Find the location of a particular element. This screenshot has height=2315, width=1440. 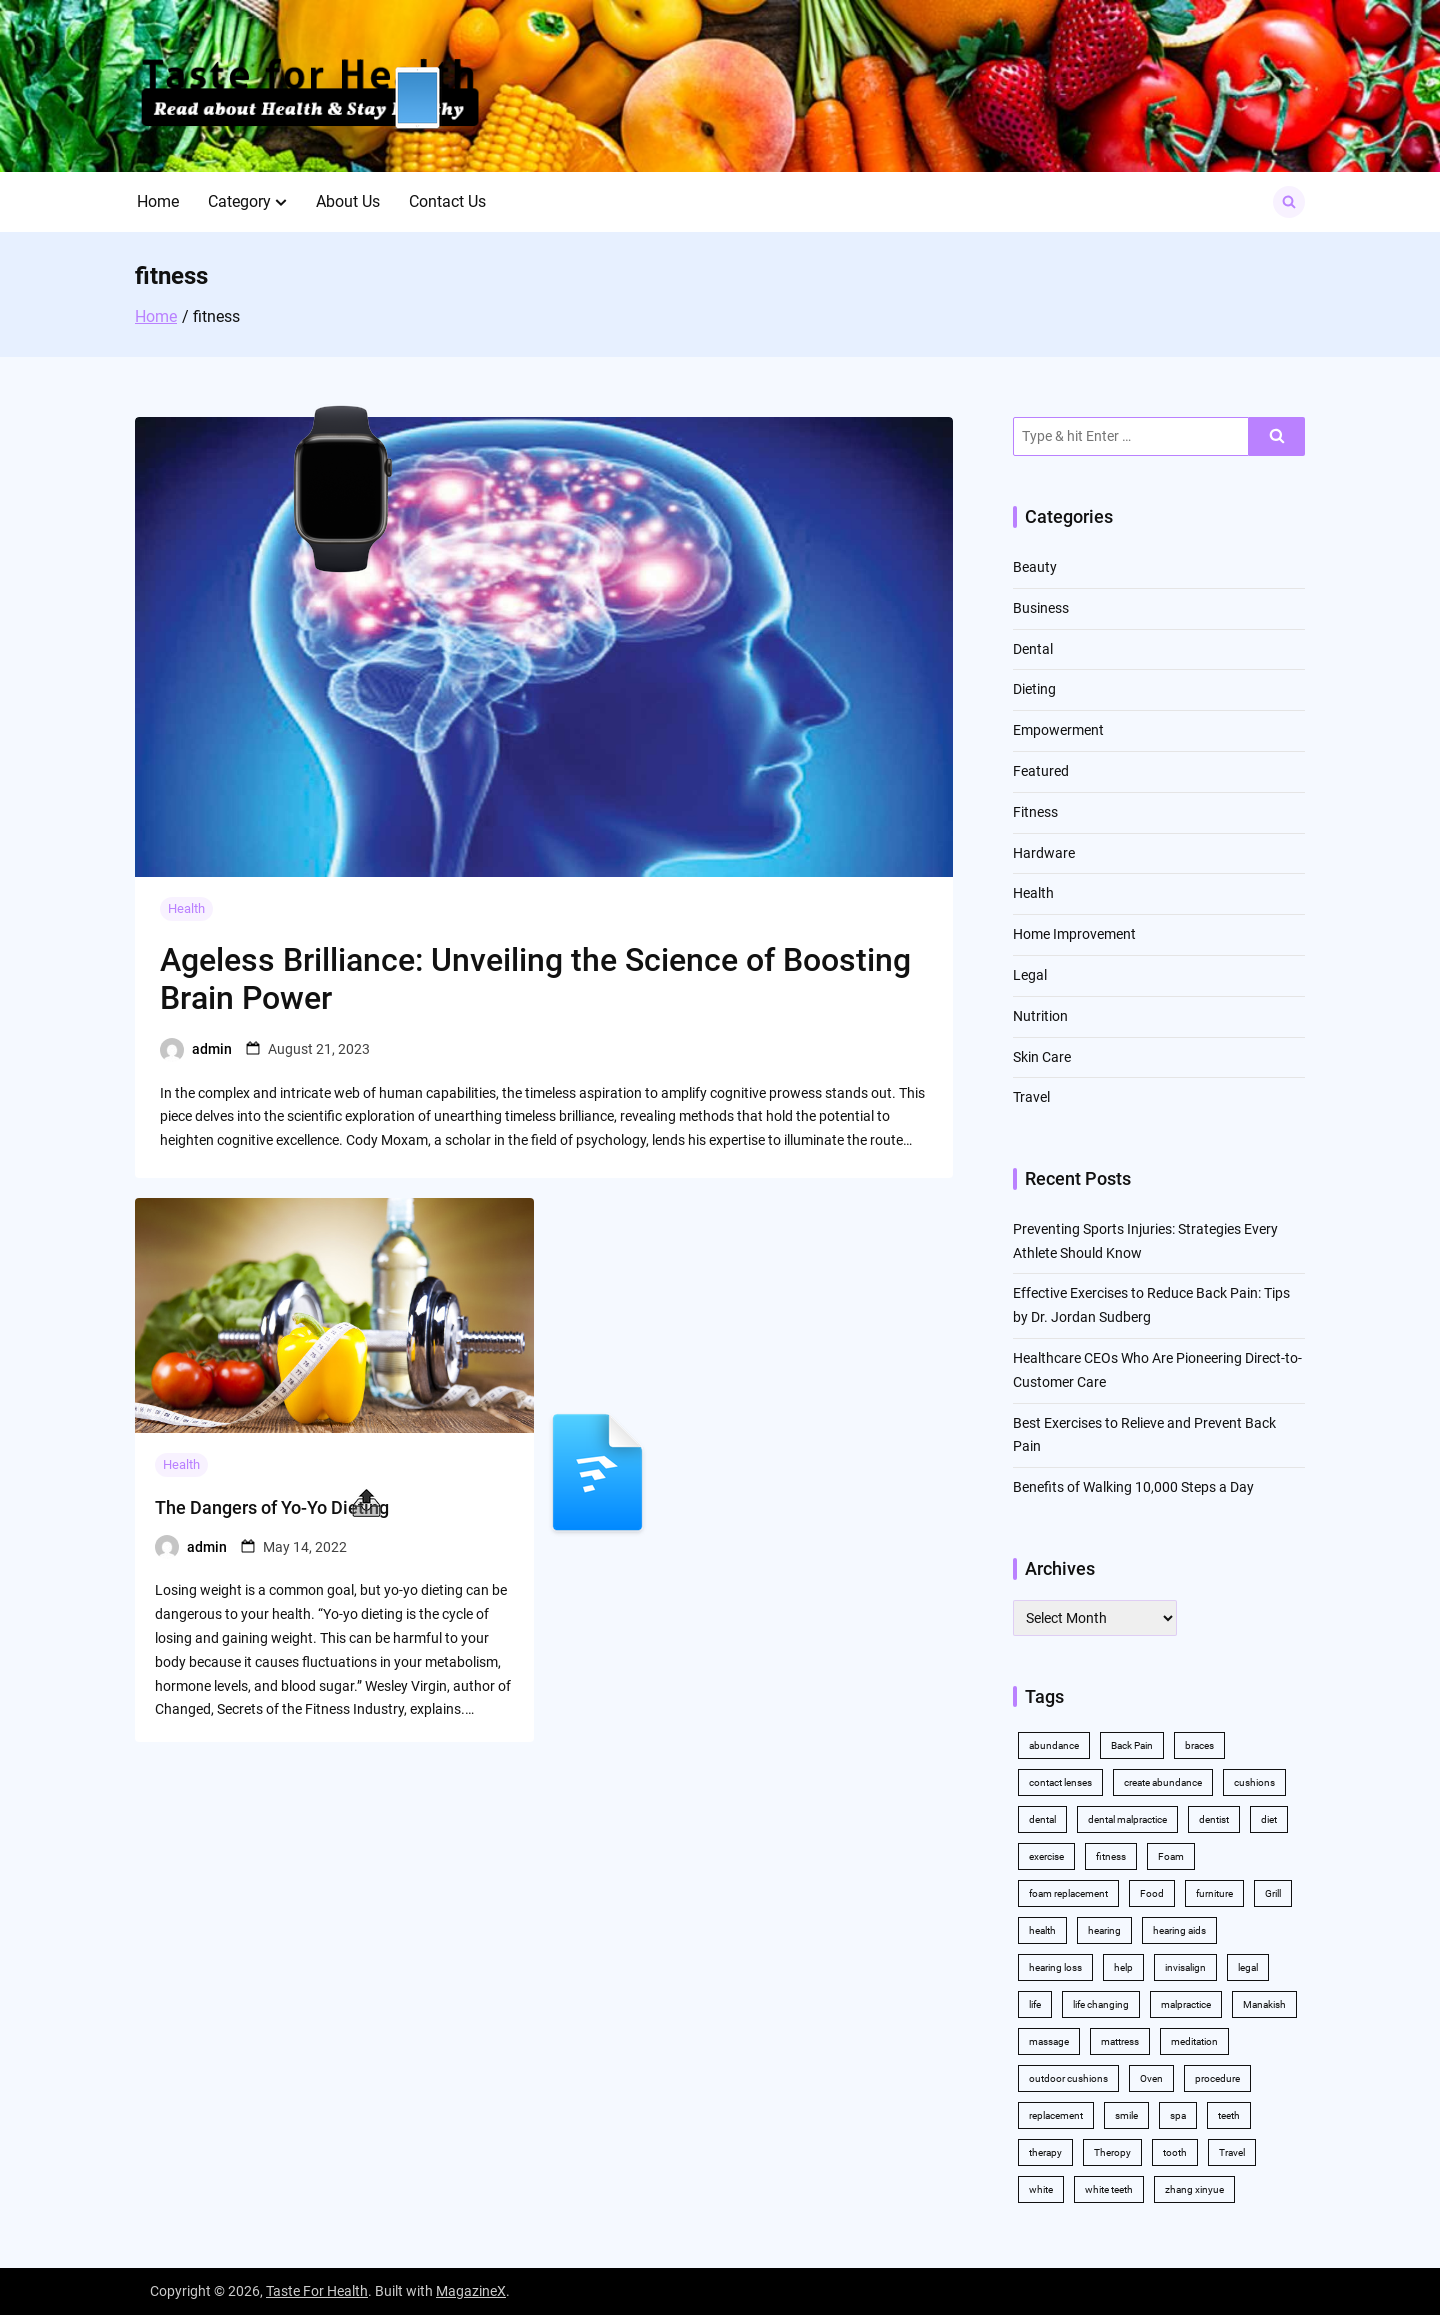

a SketchUp file (.skp) in your file system is located at coordinates (597, 1474).